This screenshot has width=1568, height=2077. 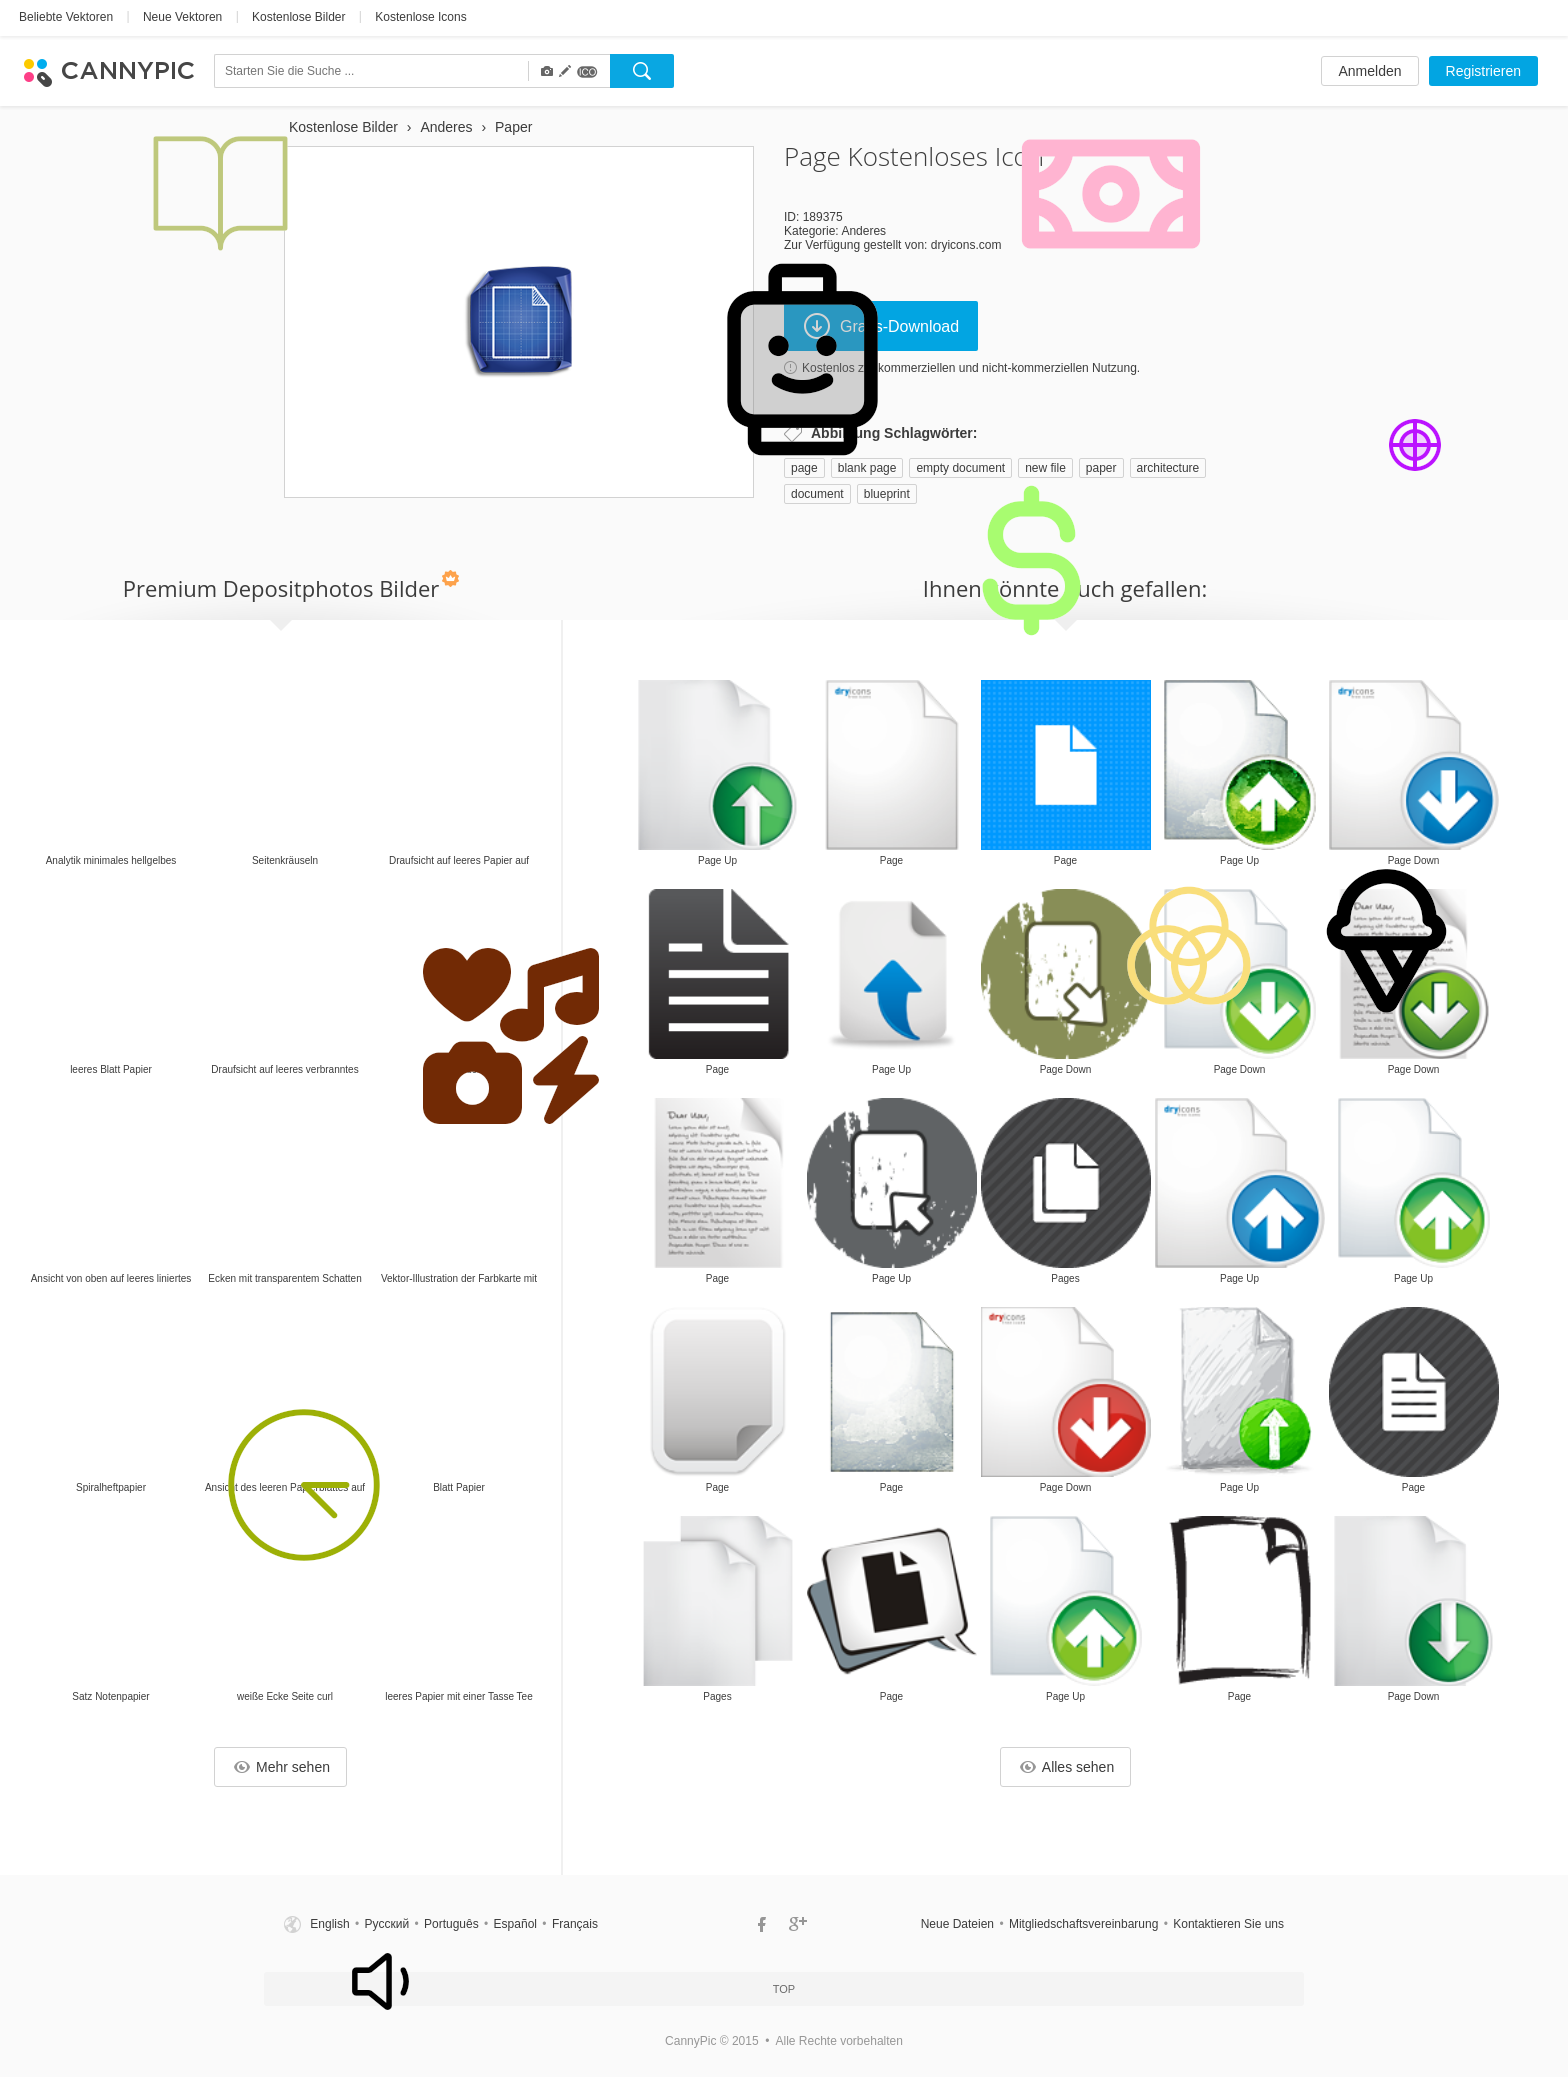 I want to click on adjust audio to low volume level, so click(x=380, y=1981).